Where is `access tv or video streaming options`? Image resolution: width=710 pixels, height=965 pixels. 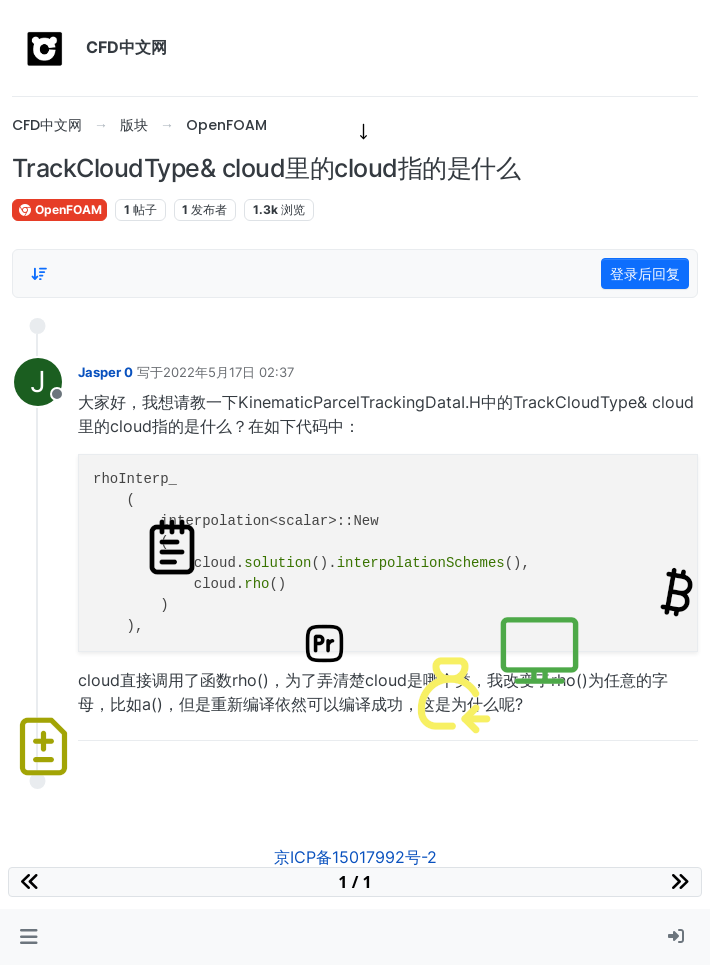
access tv or video streaming options is located at coordinates (539, 650).